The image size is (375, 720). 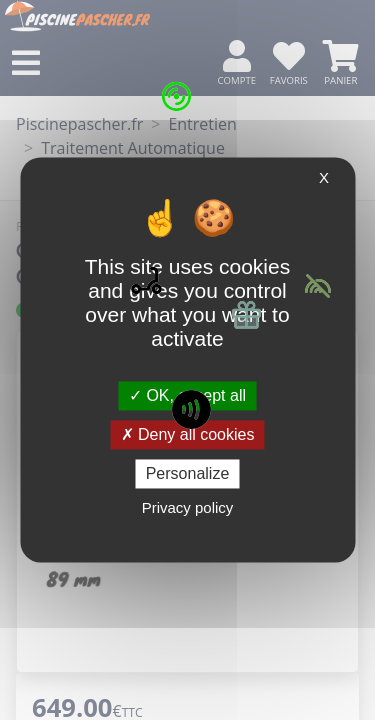 I want to click on view or redeem a gift, so click(x=246, y=316).